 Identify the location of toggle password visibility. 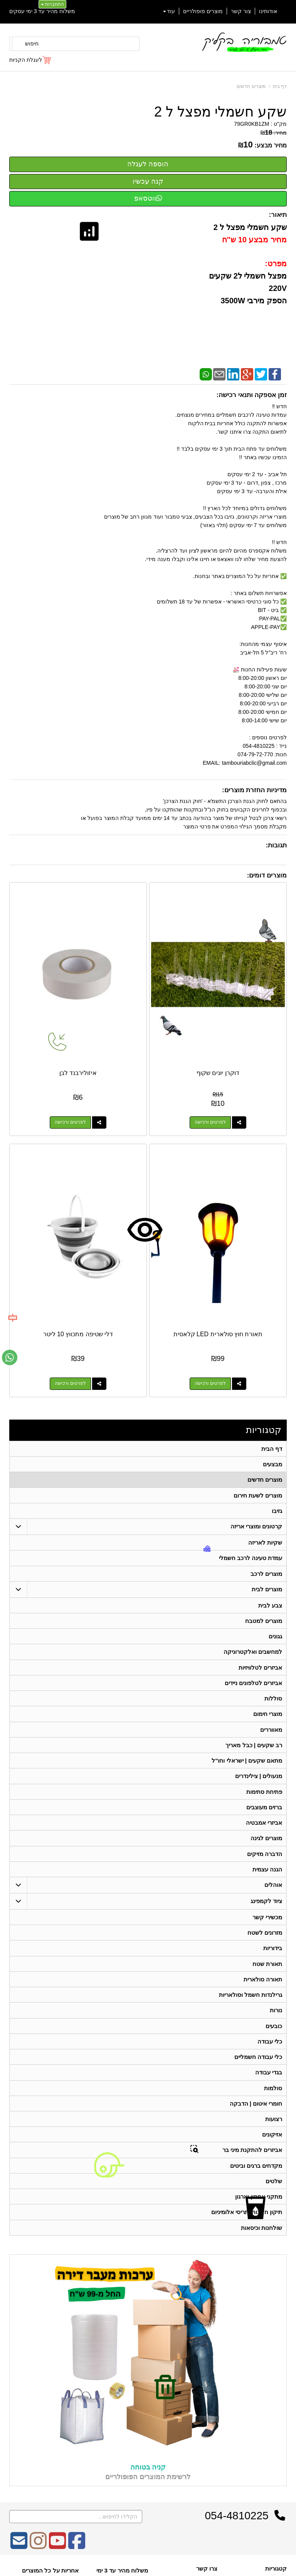
(145, 1230).